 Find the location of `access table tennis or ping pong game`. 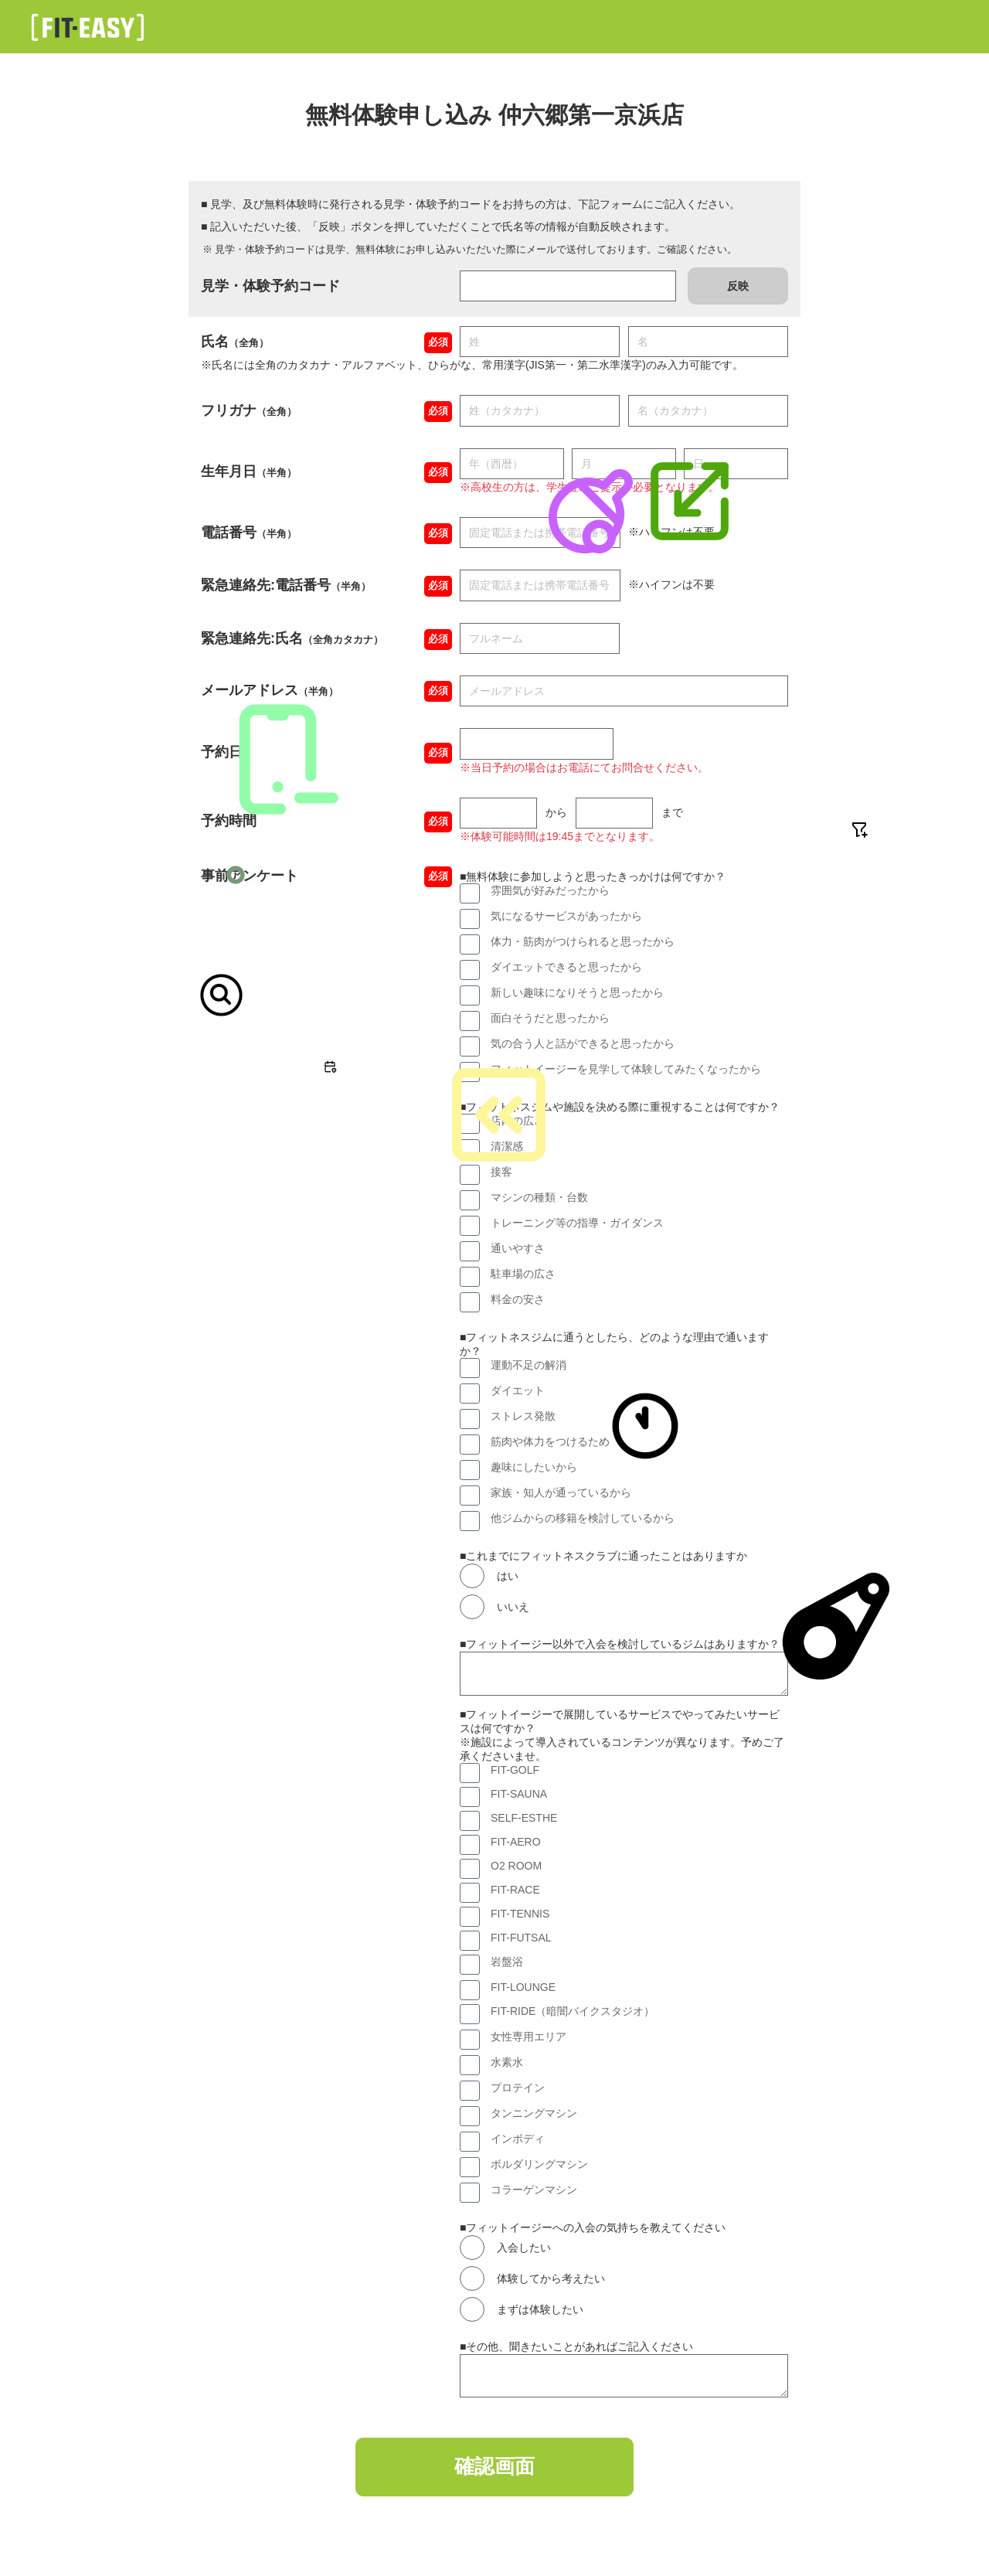

access table tennis or ping pong game is located at coordinates (590, 511).